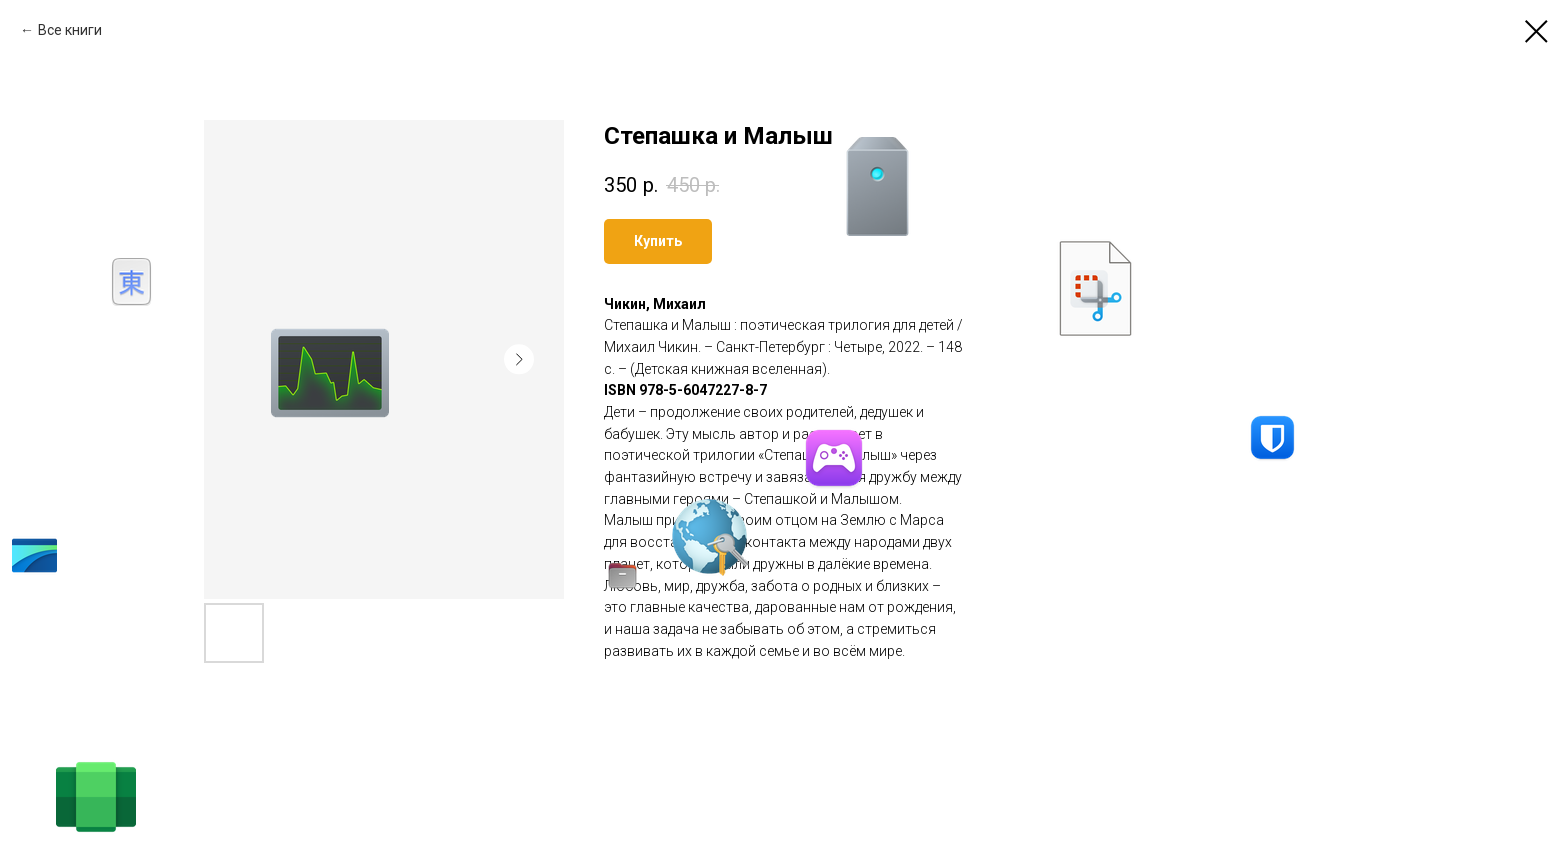 This screenshot has width=1568, height=847. Describe the element at coordinates (834, 458) in the screenshot. I see `open gnome arcade gaming app` at that location.